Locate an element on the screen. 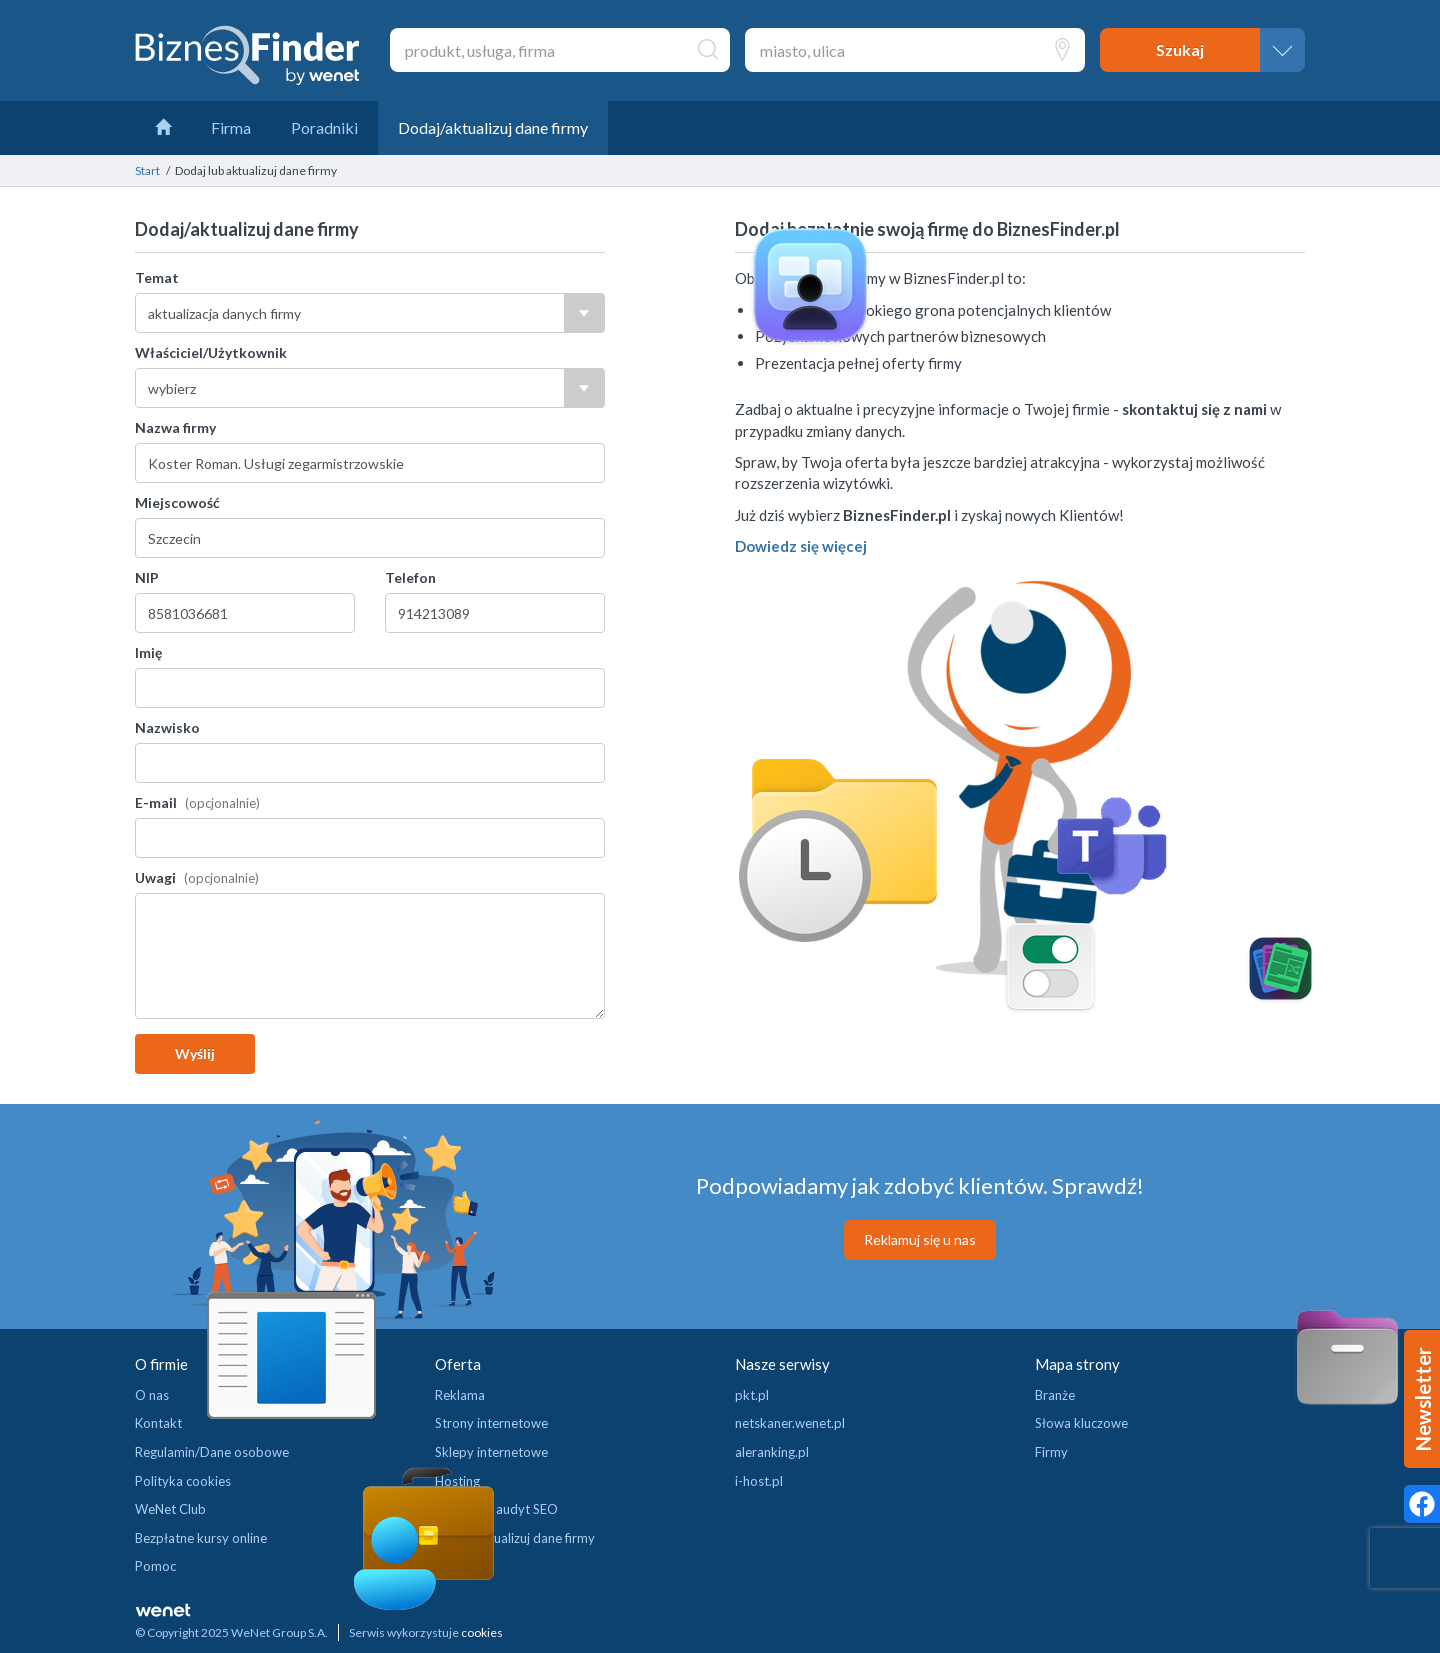 The width and height of the screenshot is (1440, 1653). access recently opened files and folders is located at coordinates (844, 836).